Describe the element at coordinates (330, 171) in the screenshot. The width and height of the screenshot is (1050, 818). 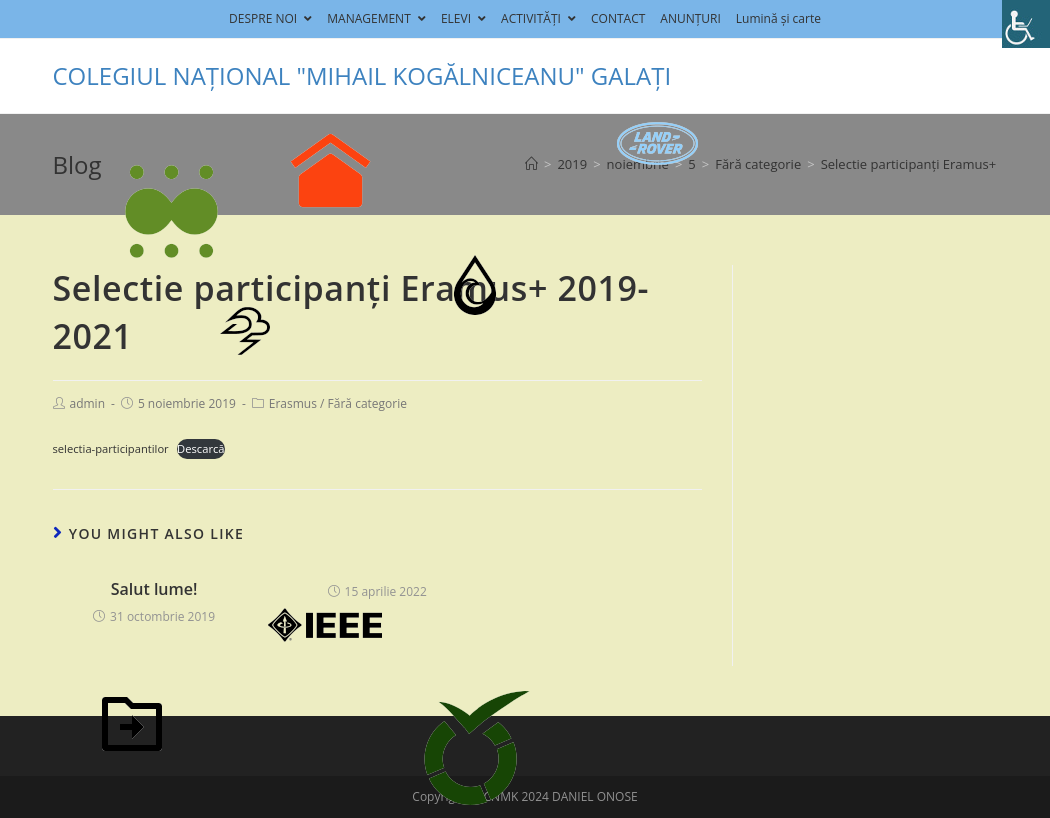
I see `navigate to home screen` at that location.